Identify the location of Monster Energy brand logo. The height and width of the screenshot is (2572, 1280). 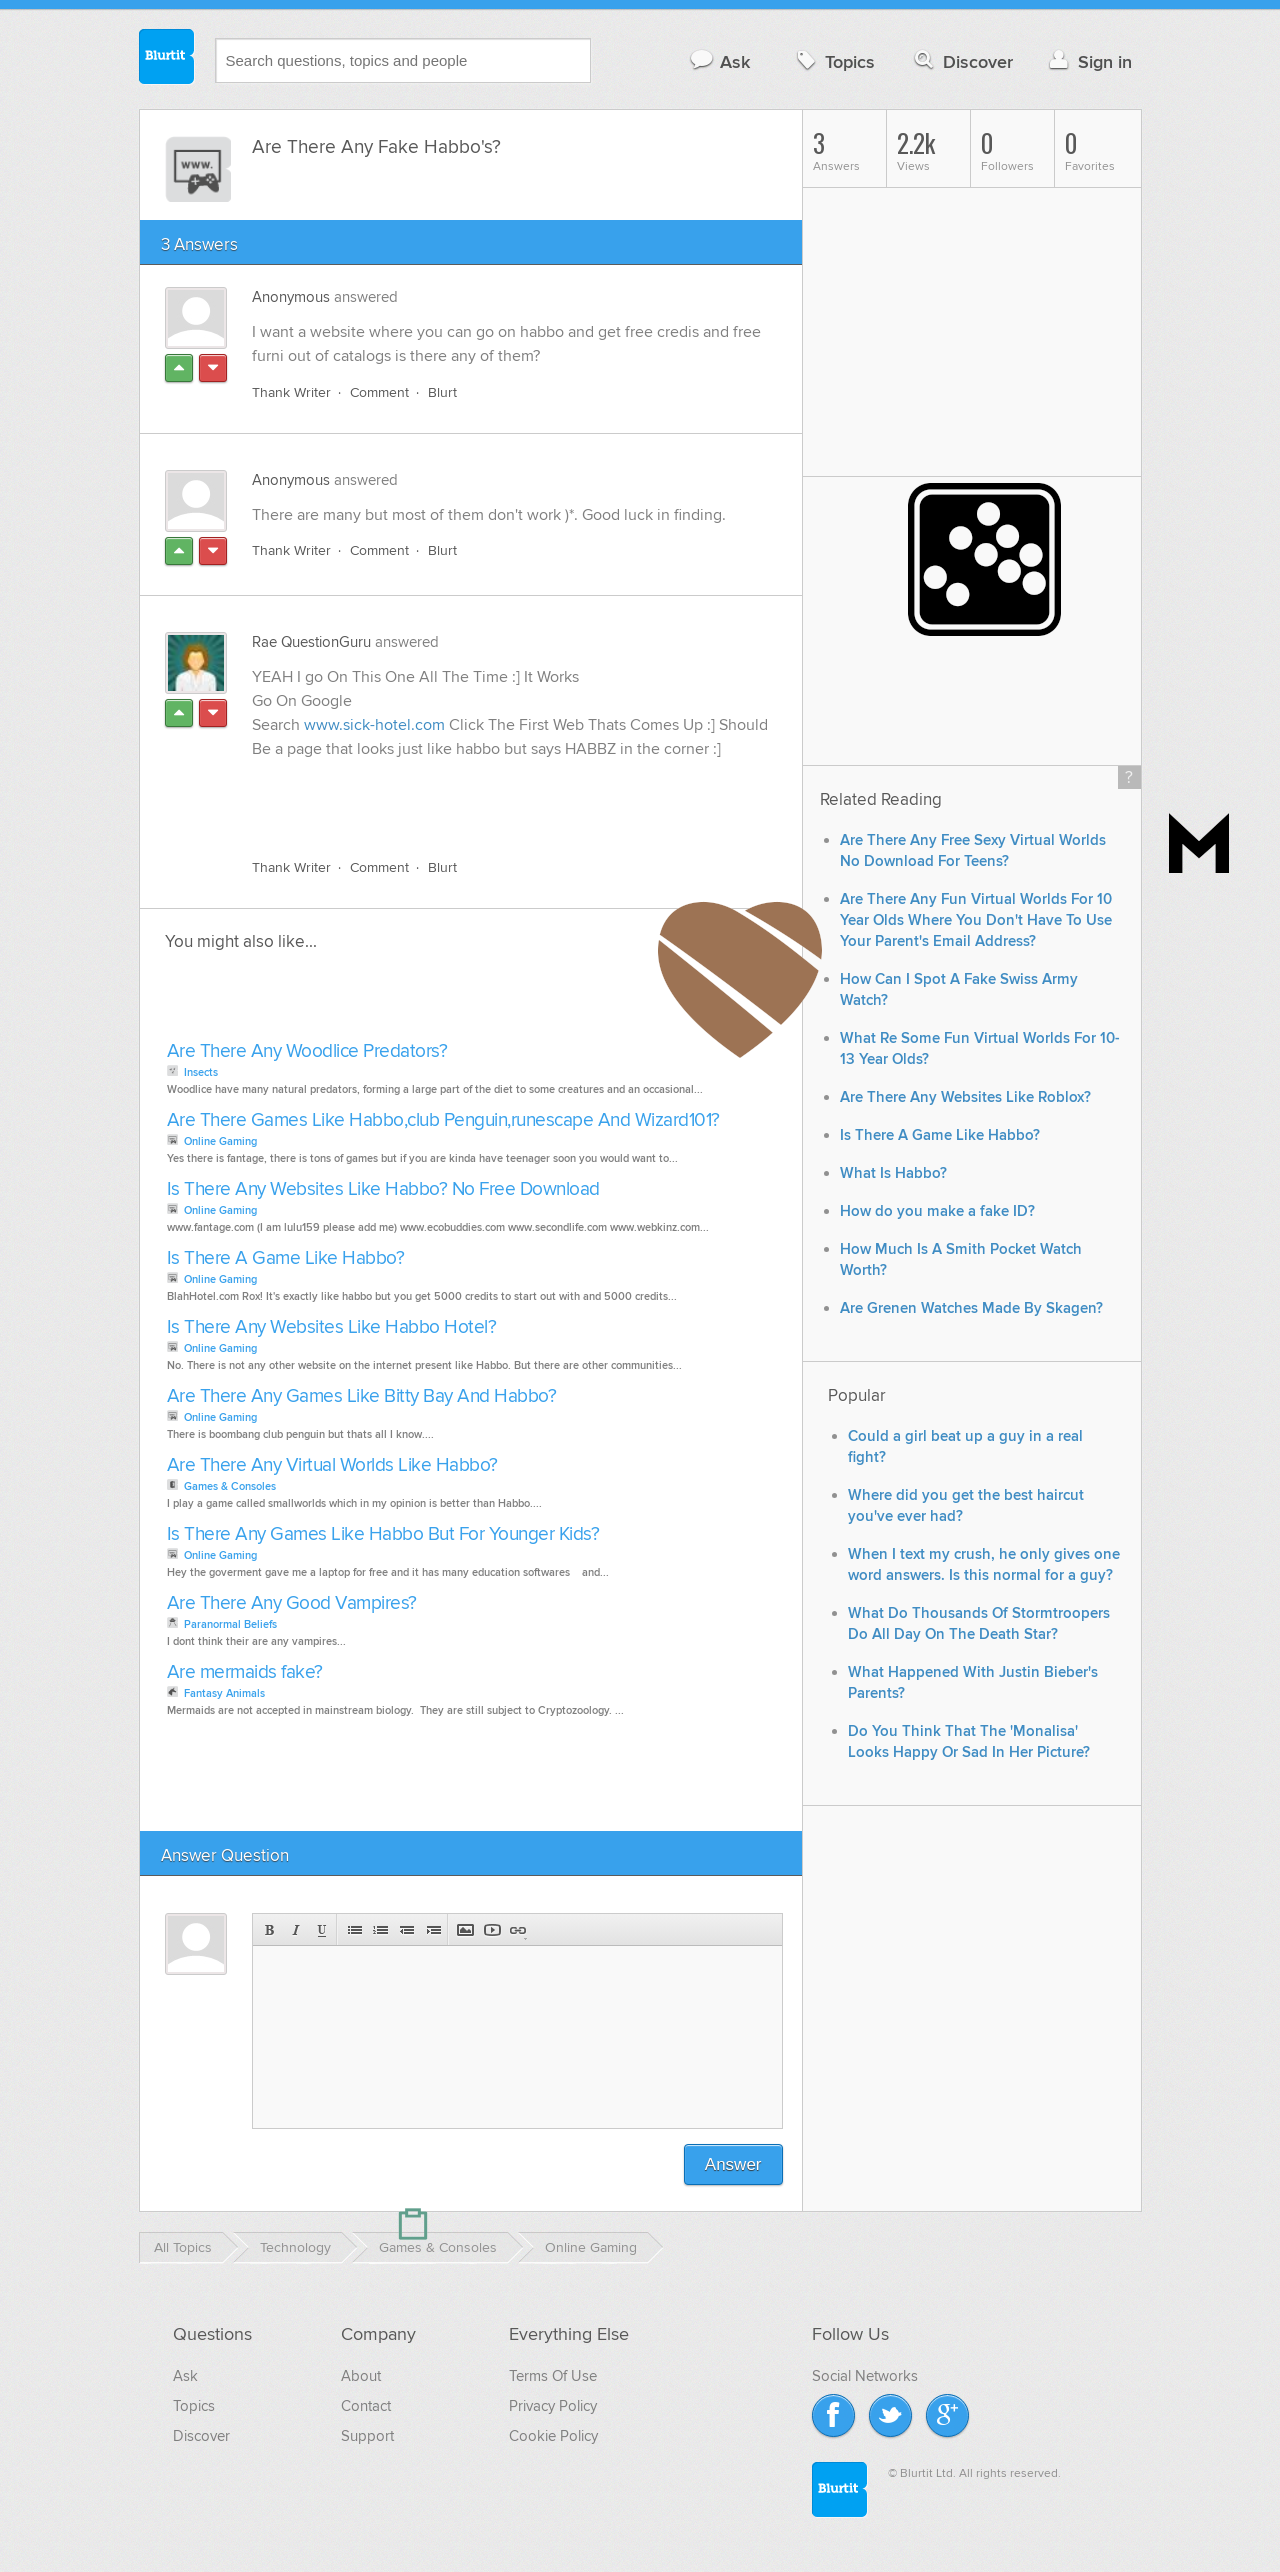
(1199, 843).